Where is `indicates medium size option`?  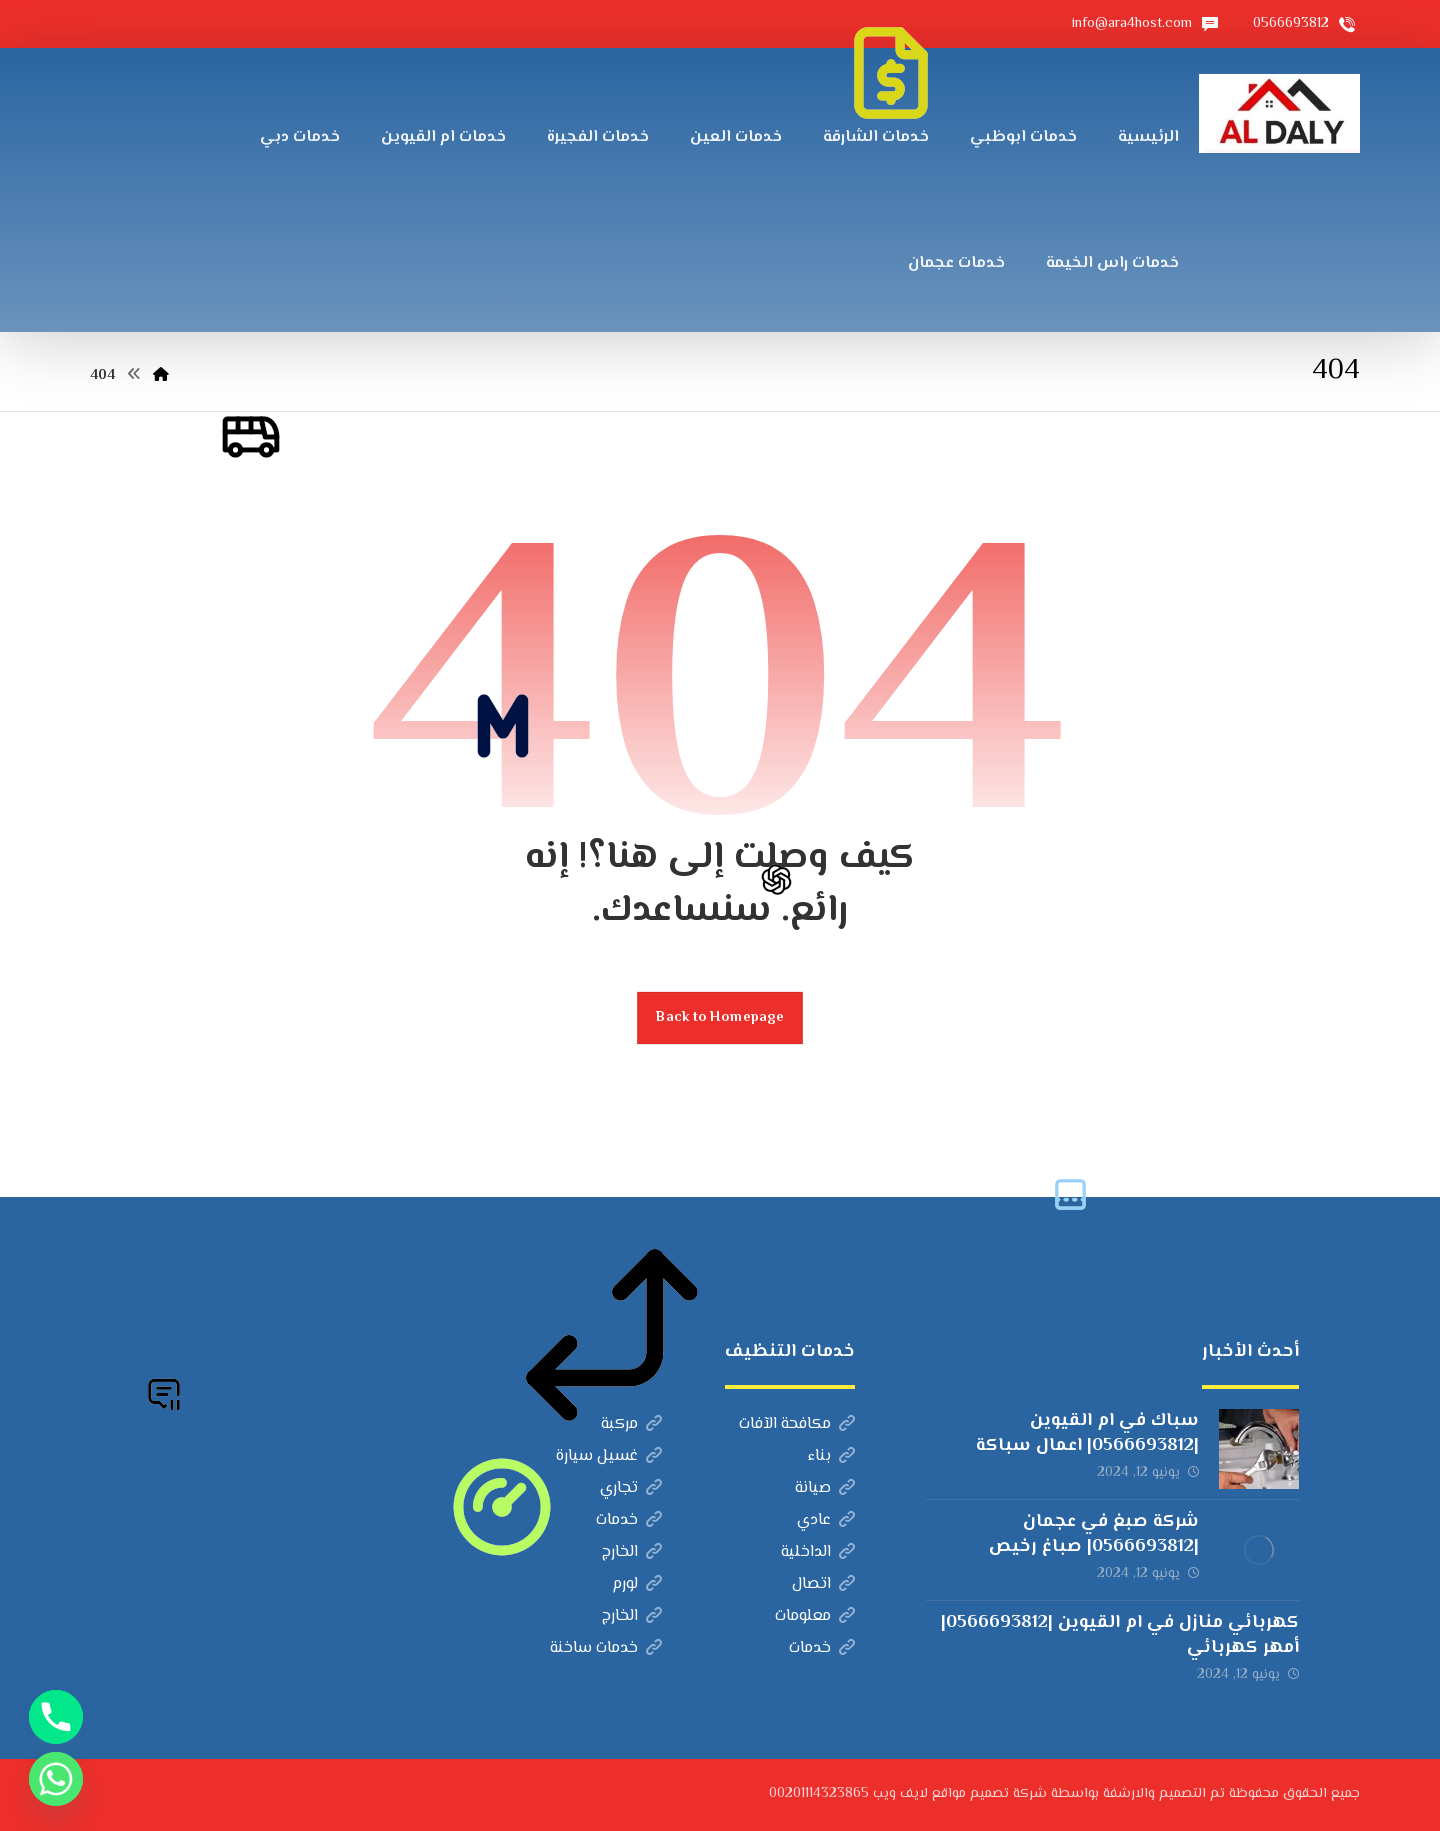 indicates medium size option is located at coordinates (503, 726).